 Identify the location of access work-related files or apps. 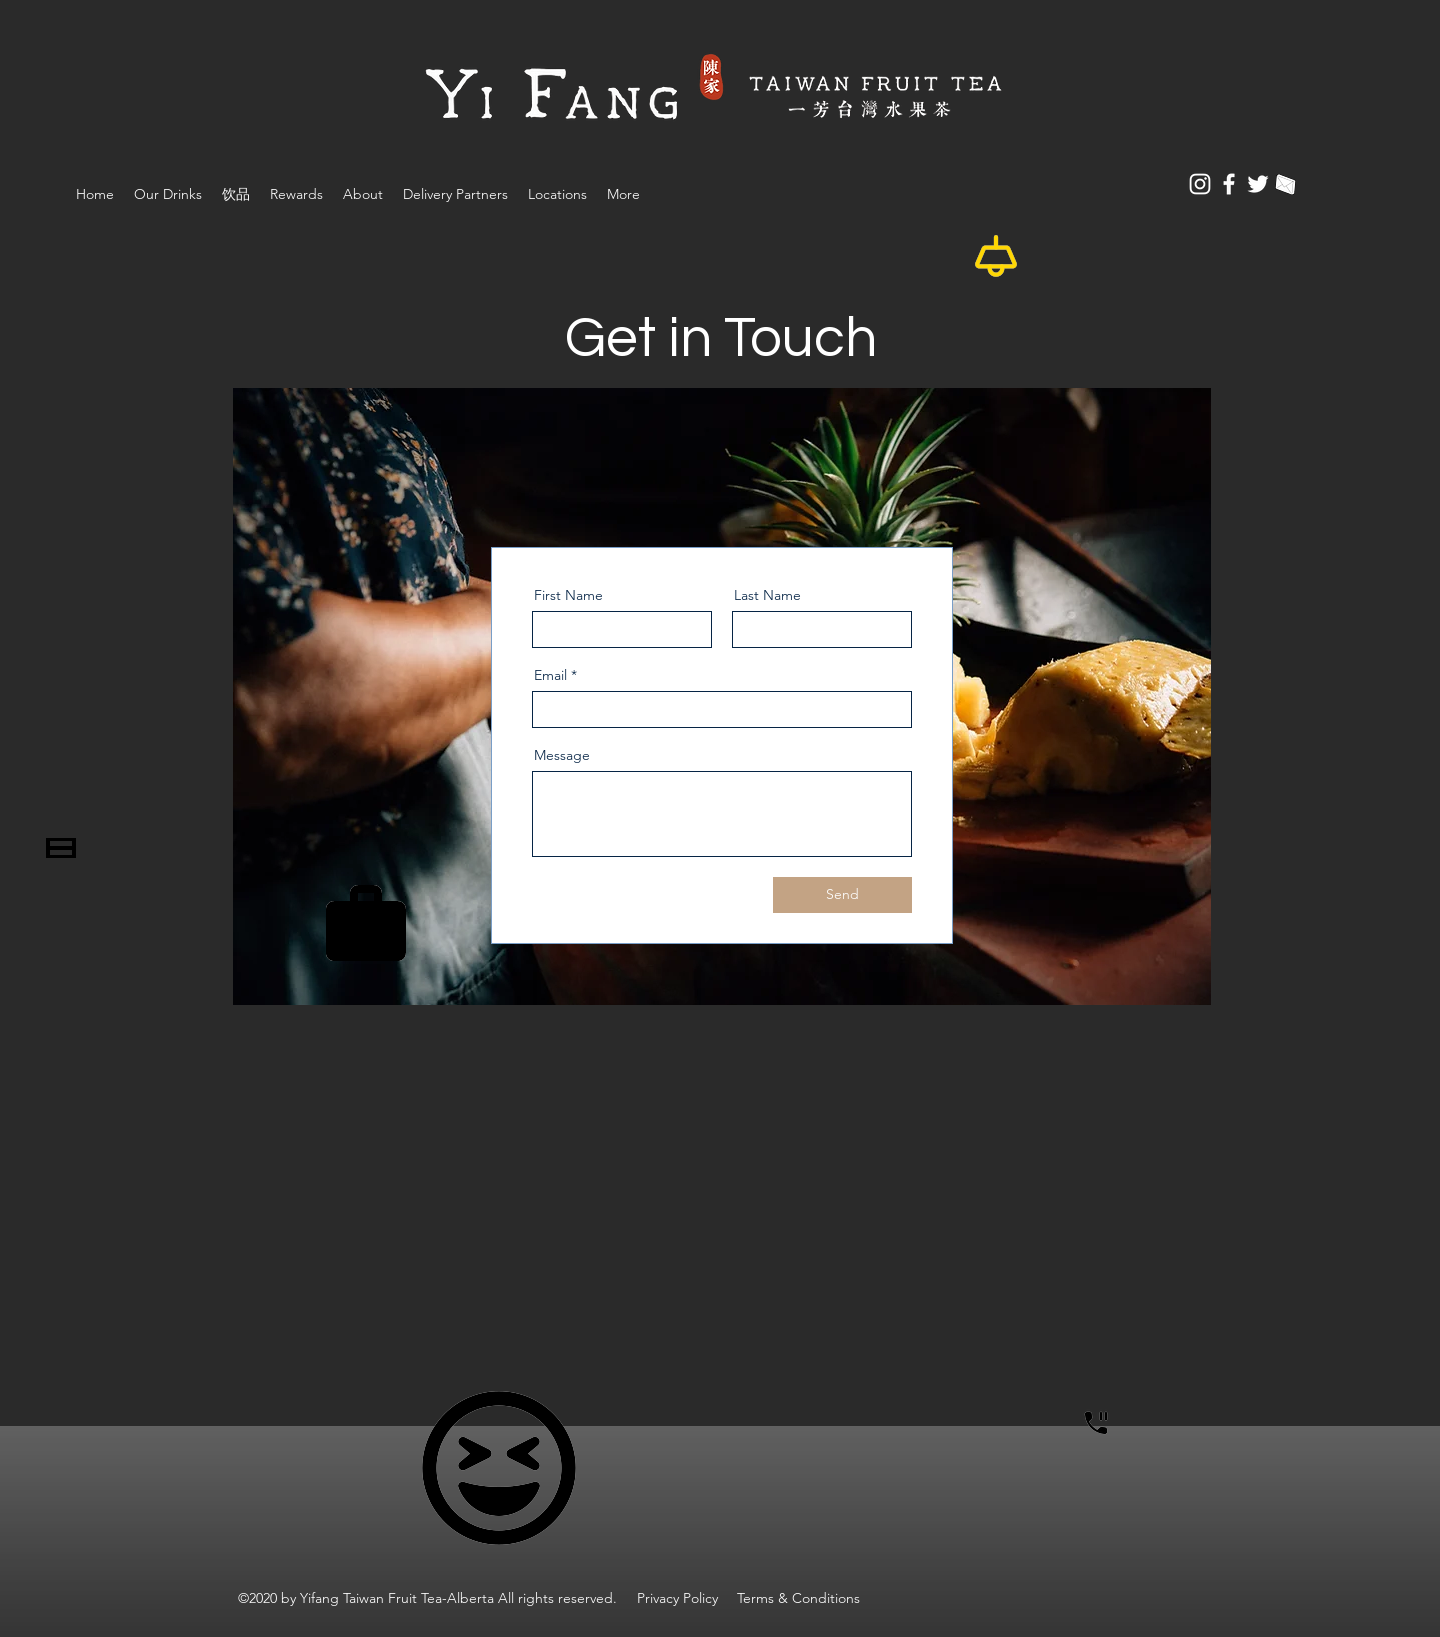
(366, 925).